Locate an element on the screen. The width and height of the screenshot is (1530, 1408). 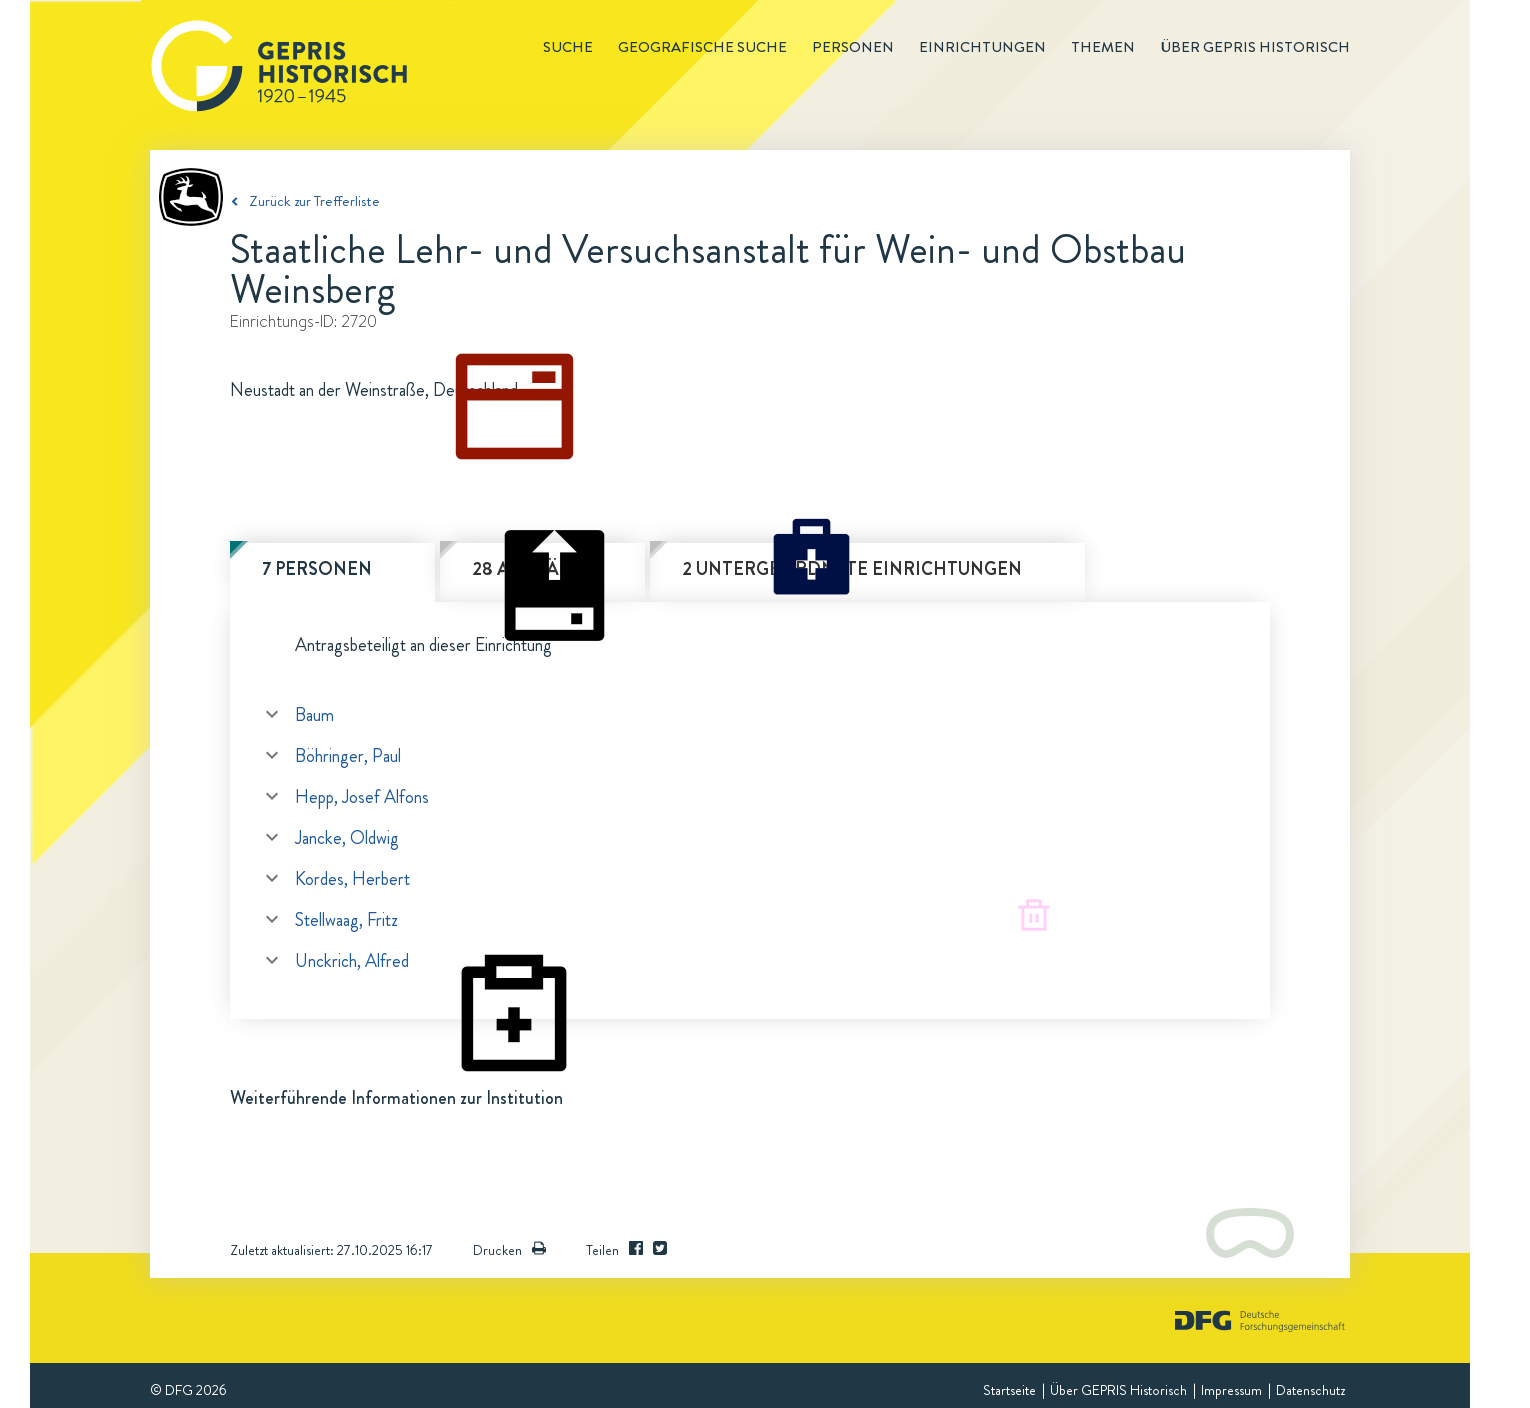
uninstall an application is located at coordinates (554, 585).